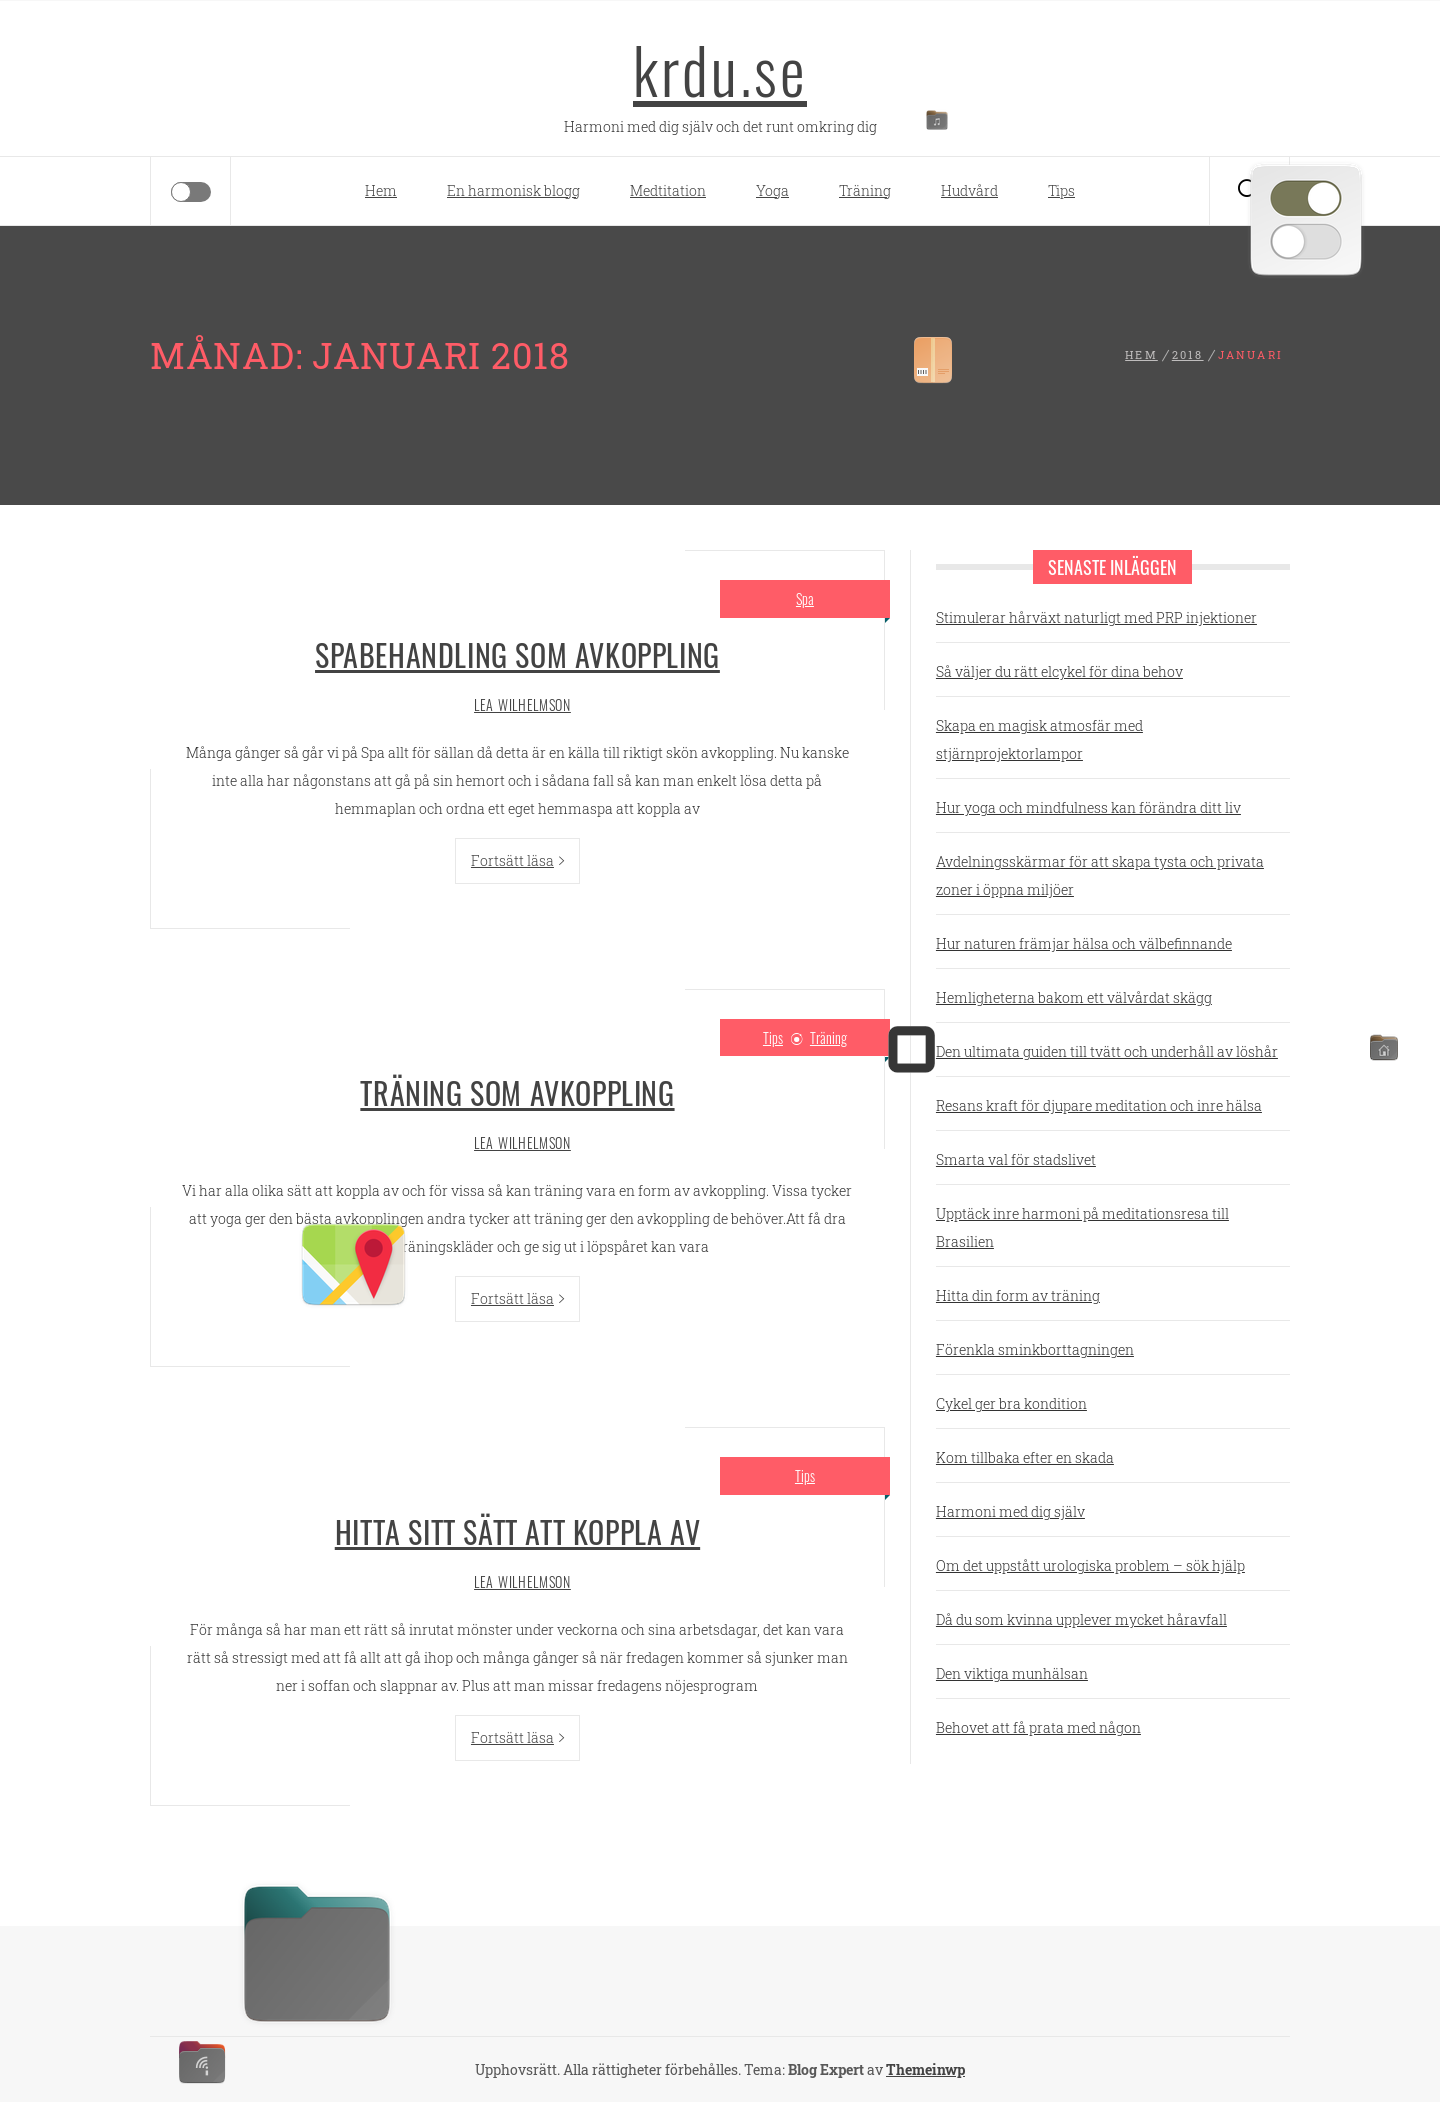 This screenshot has height=2102, width=1440. Describe the element at coordinates (933, 360) in the screenshot. I see `compressed archive file` at that location.